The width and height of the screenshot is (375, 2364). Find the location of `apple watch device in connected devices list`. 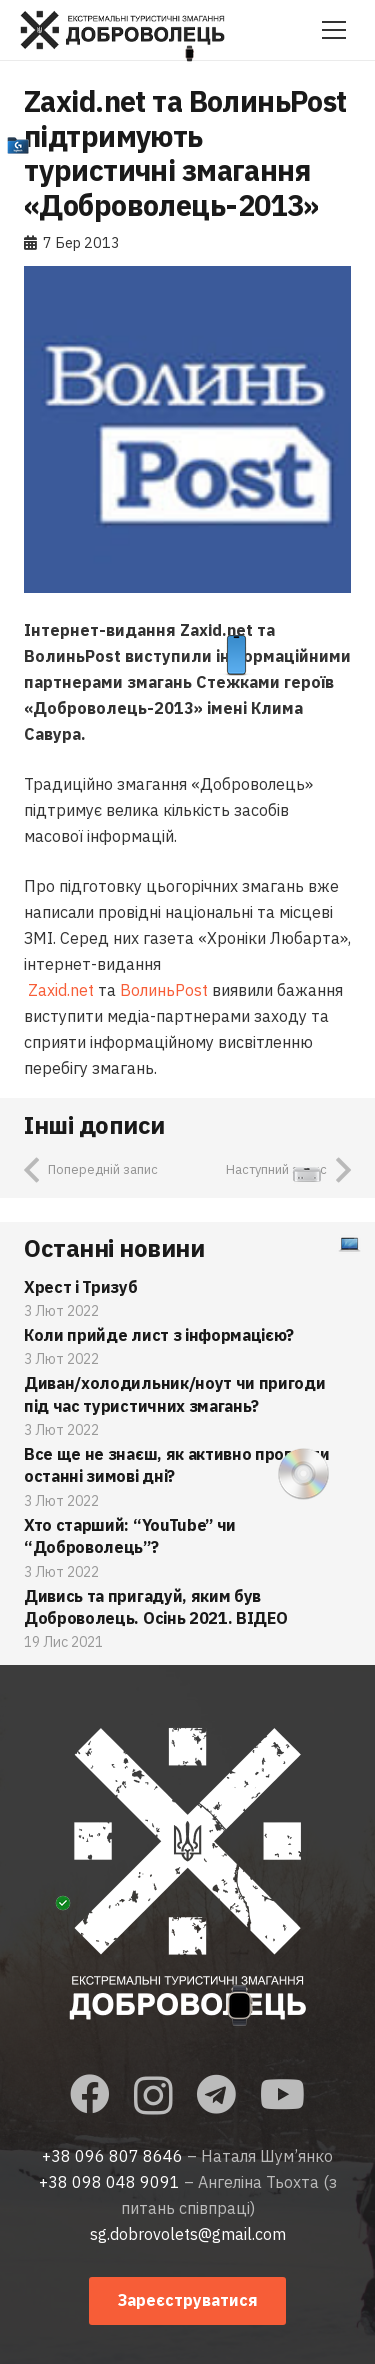

apple watch device in connected devices list is located at coordinates (189, 53).